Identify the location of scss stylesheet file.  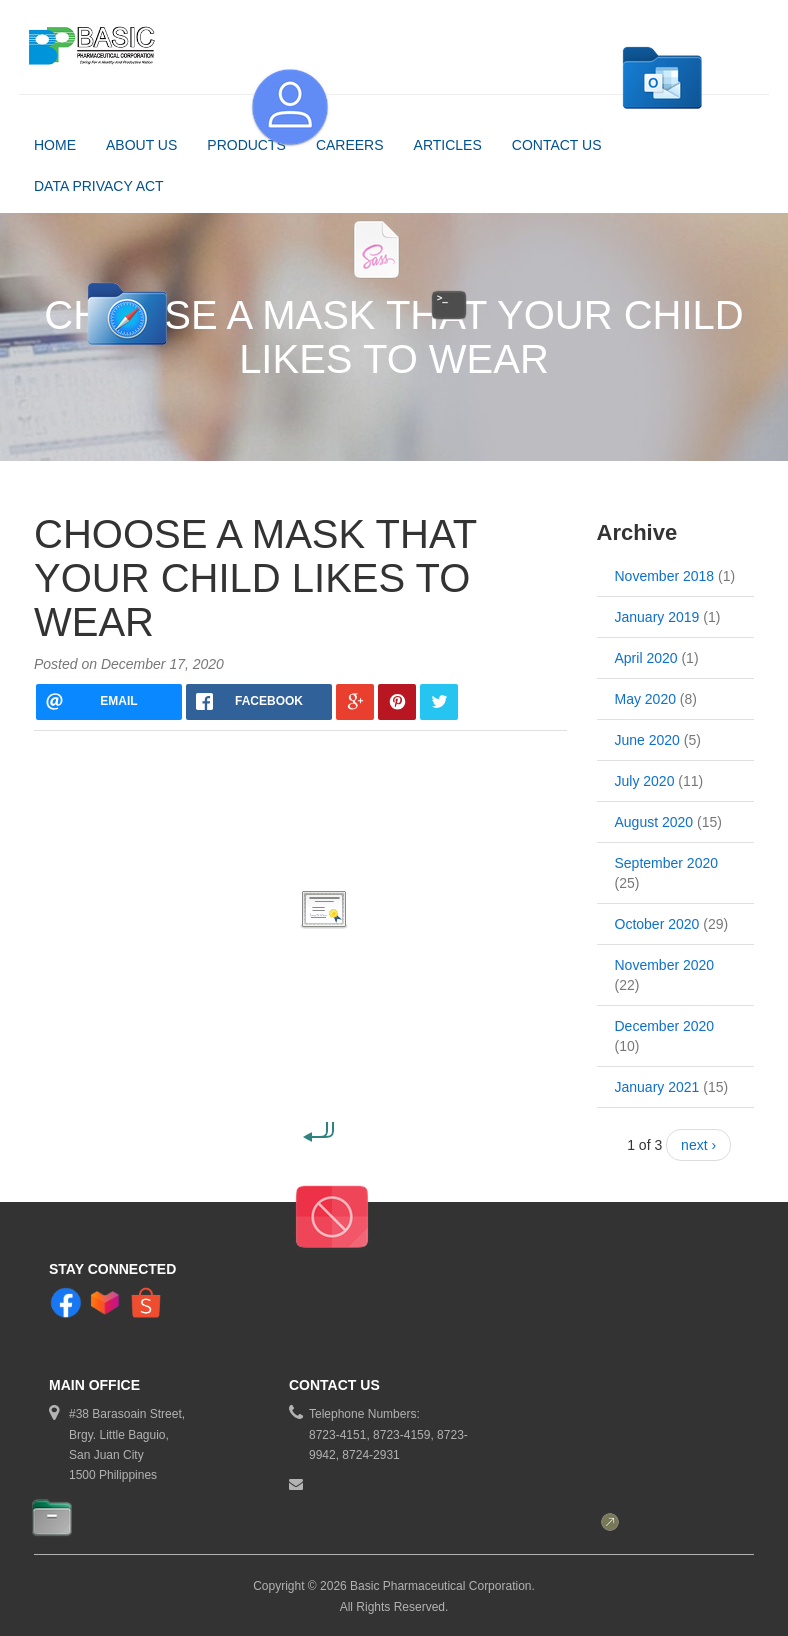
(376, 249).